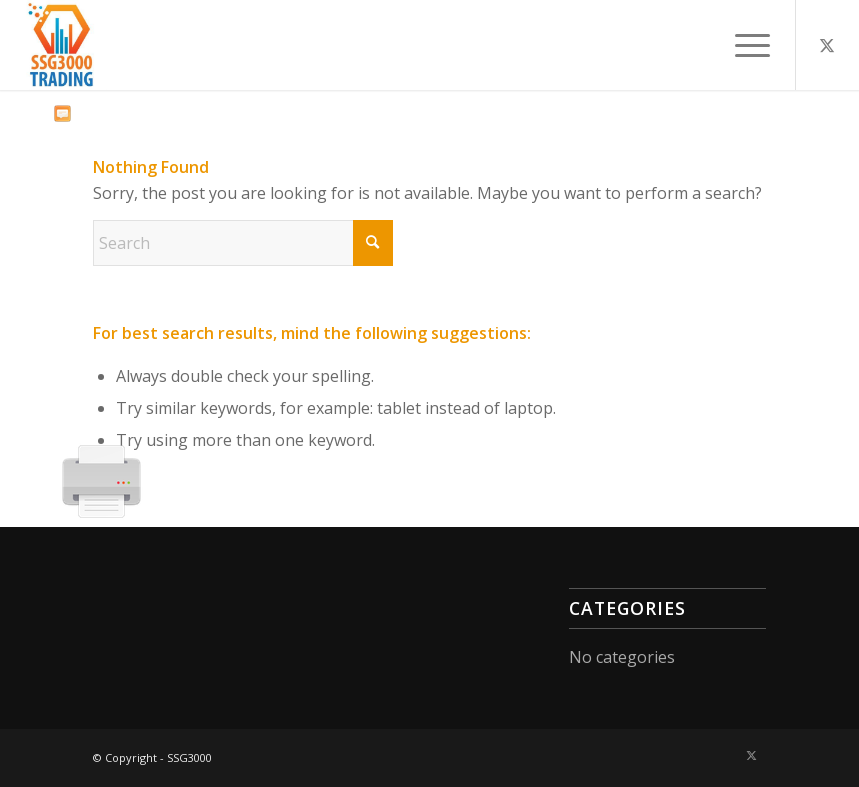  Describe the element at coordinates (101, 481) in the screenshot. I see `print the current file or document` at that location.